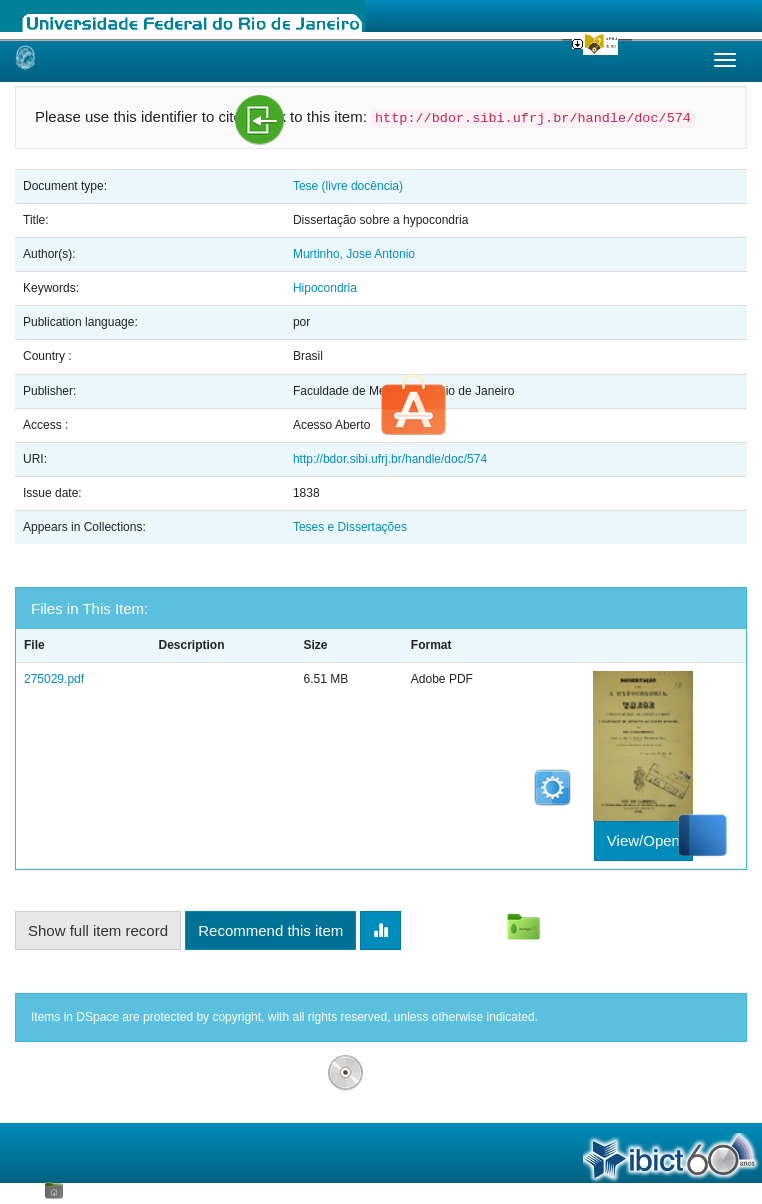  What do you see at coordinates (702, 833) in the screenshot?
I see `access the desktop folder` at bounding box center [702, 833].